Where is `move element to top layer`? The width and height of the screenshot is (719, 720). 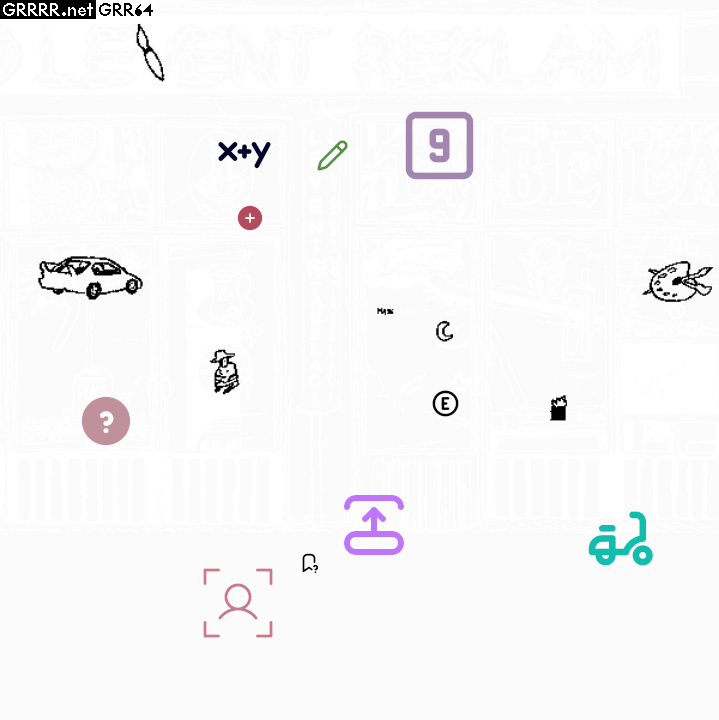
move element to top layer is located at coordinates (374, 525).